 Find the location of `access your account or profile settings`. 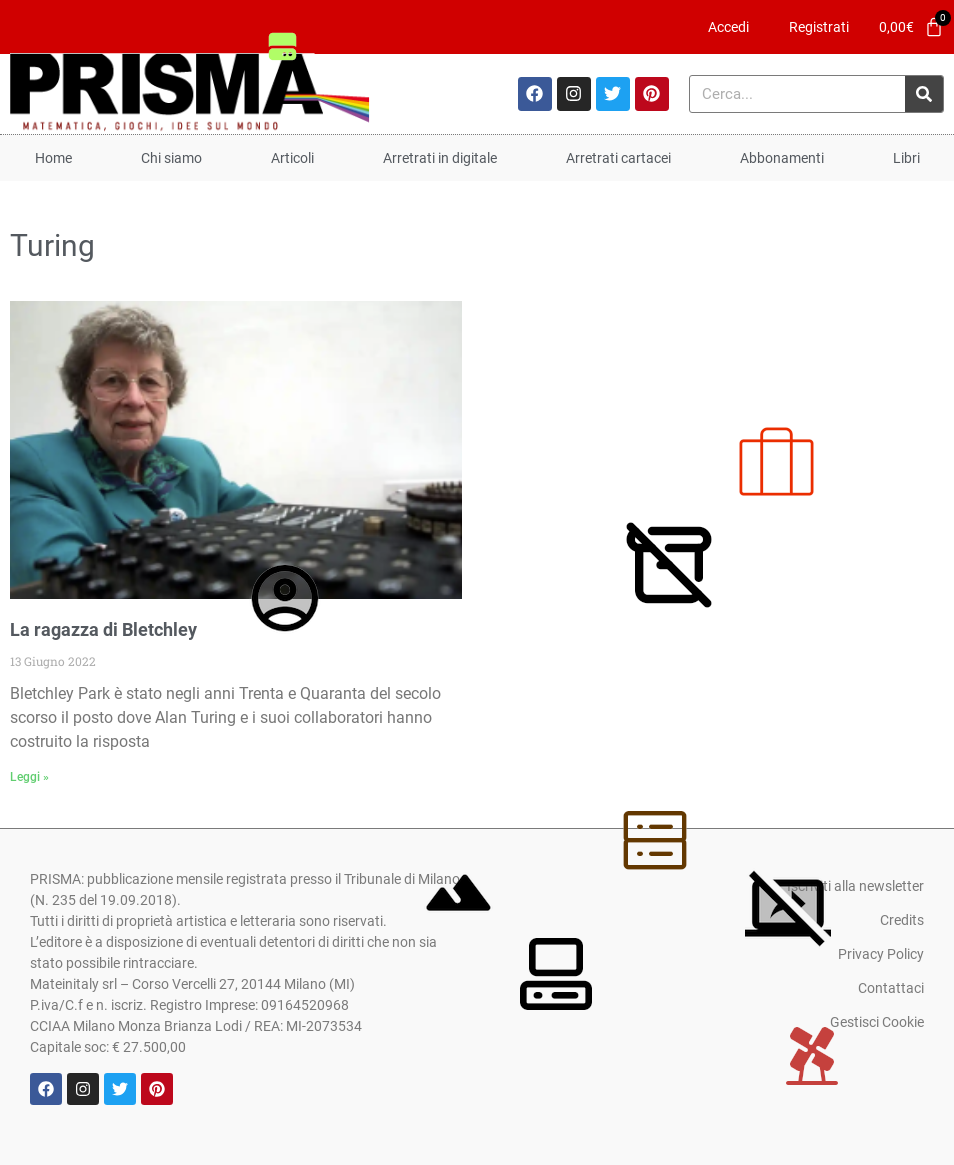

access your account or profile settings is located at coordinates (285, 598).